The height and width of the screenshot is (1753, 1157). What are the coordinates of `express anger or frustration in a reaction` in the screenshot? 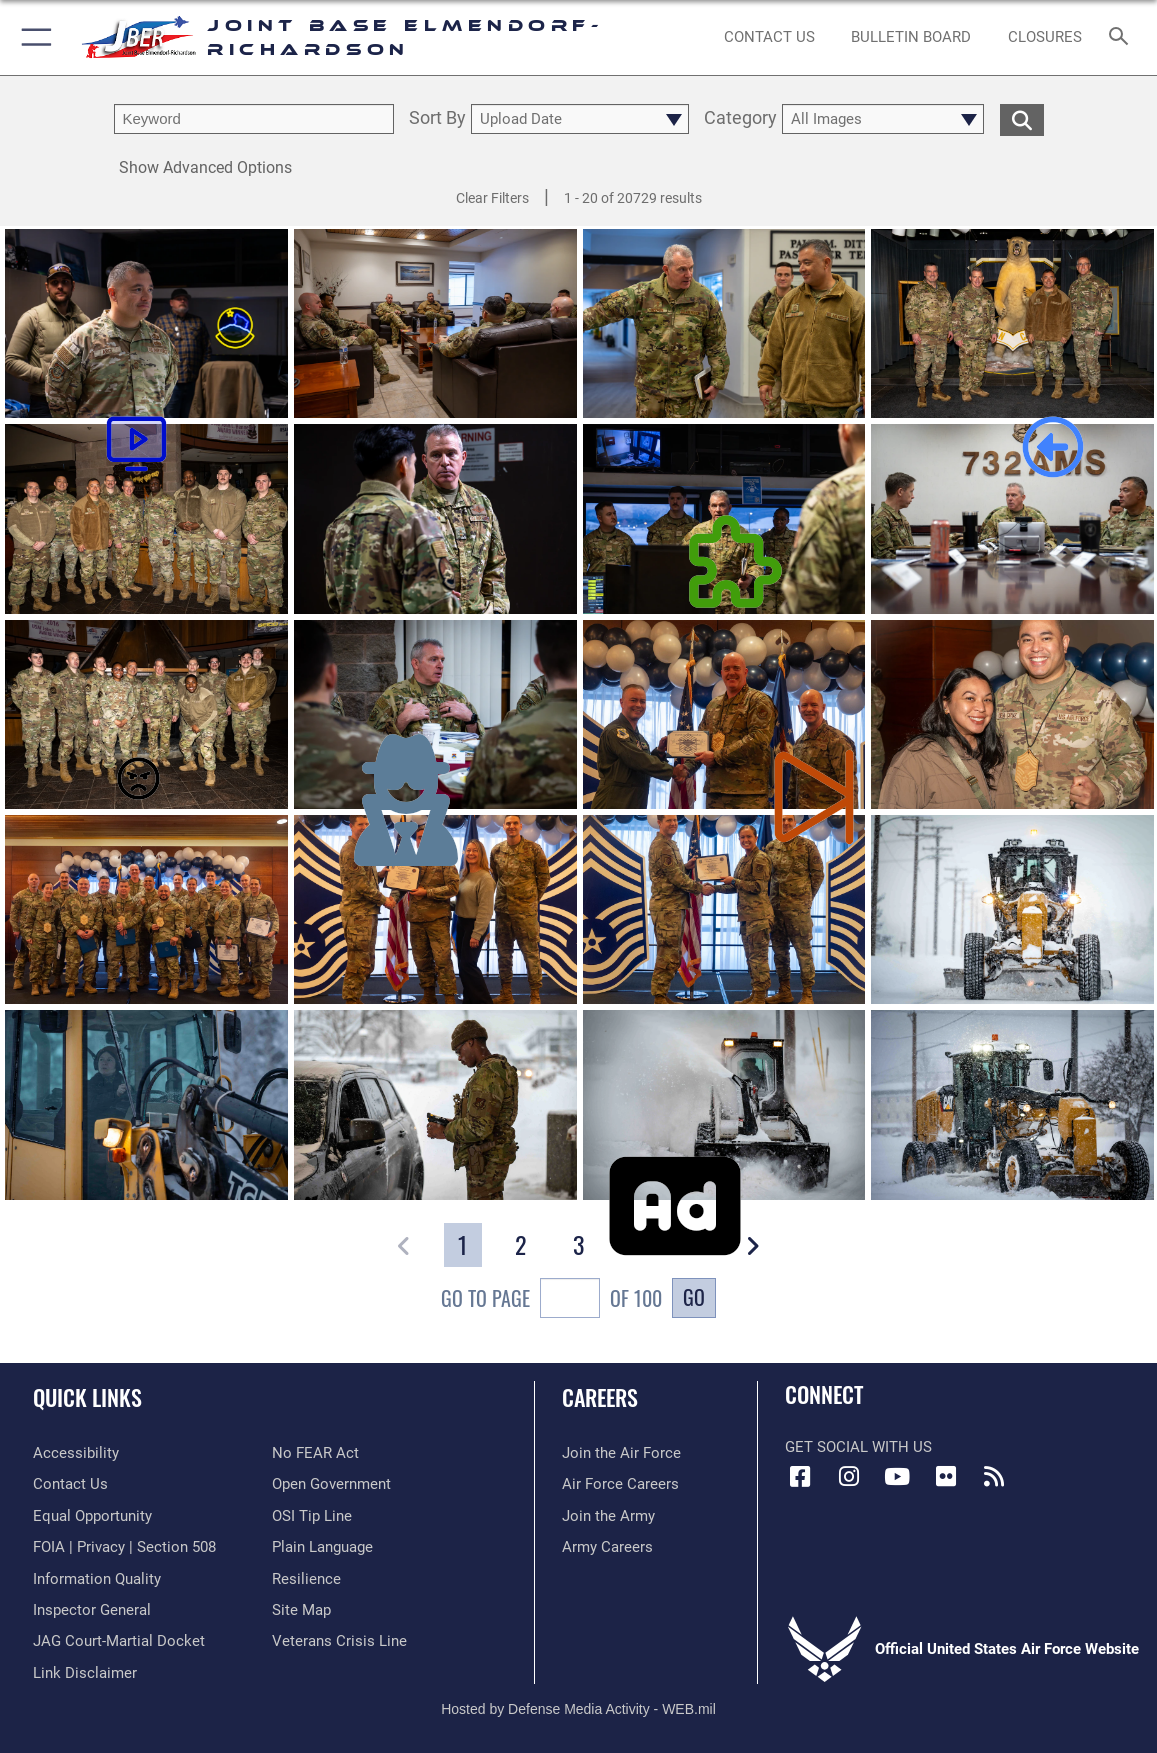 It's located at (138, 778).